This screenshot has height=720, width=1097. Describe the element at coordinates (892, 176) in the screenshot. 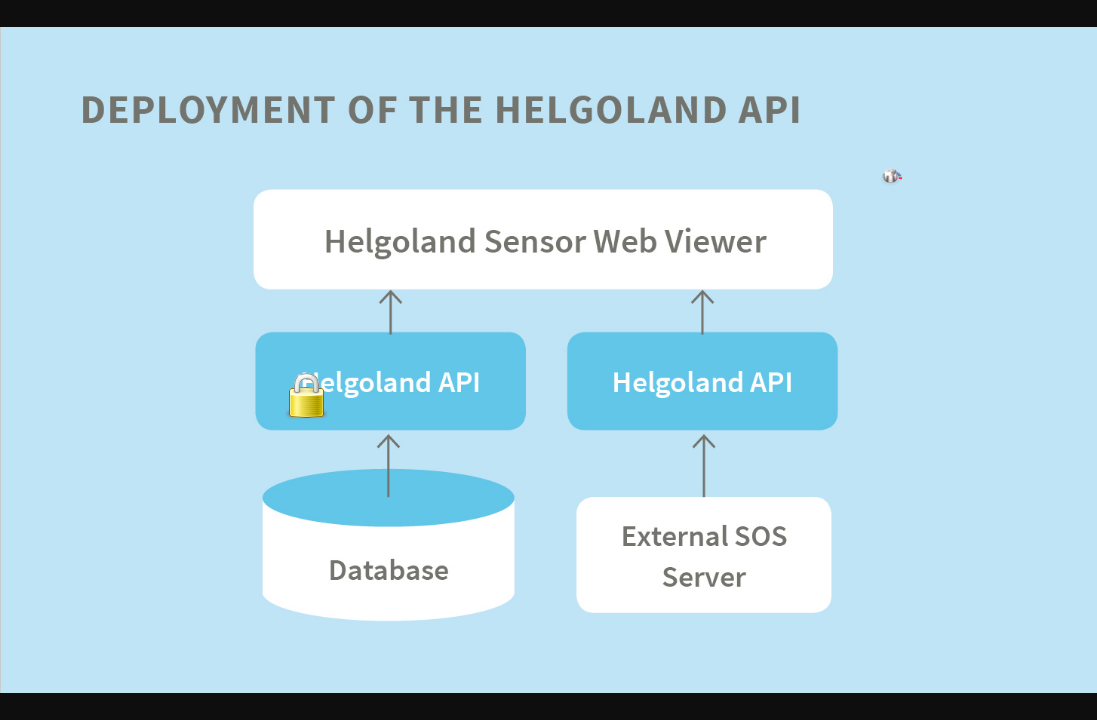

I see `adjust system audio volume` at that location.